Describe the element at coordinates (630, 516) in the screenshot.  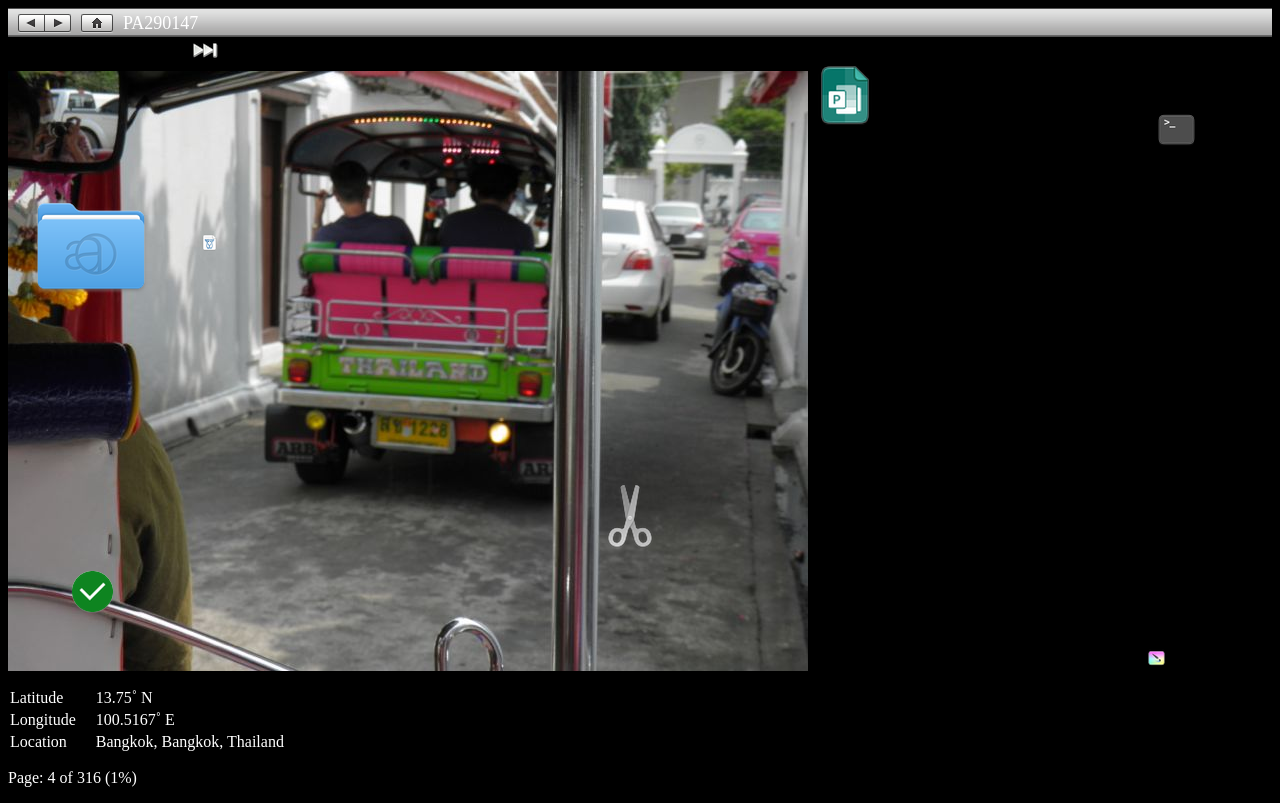
I see `cut selected content to clipboard` at that location.